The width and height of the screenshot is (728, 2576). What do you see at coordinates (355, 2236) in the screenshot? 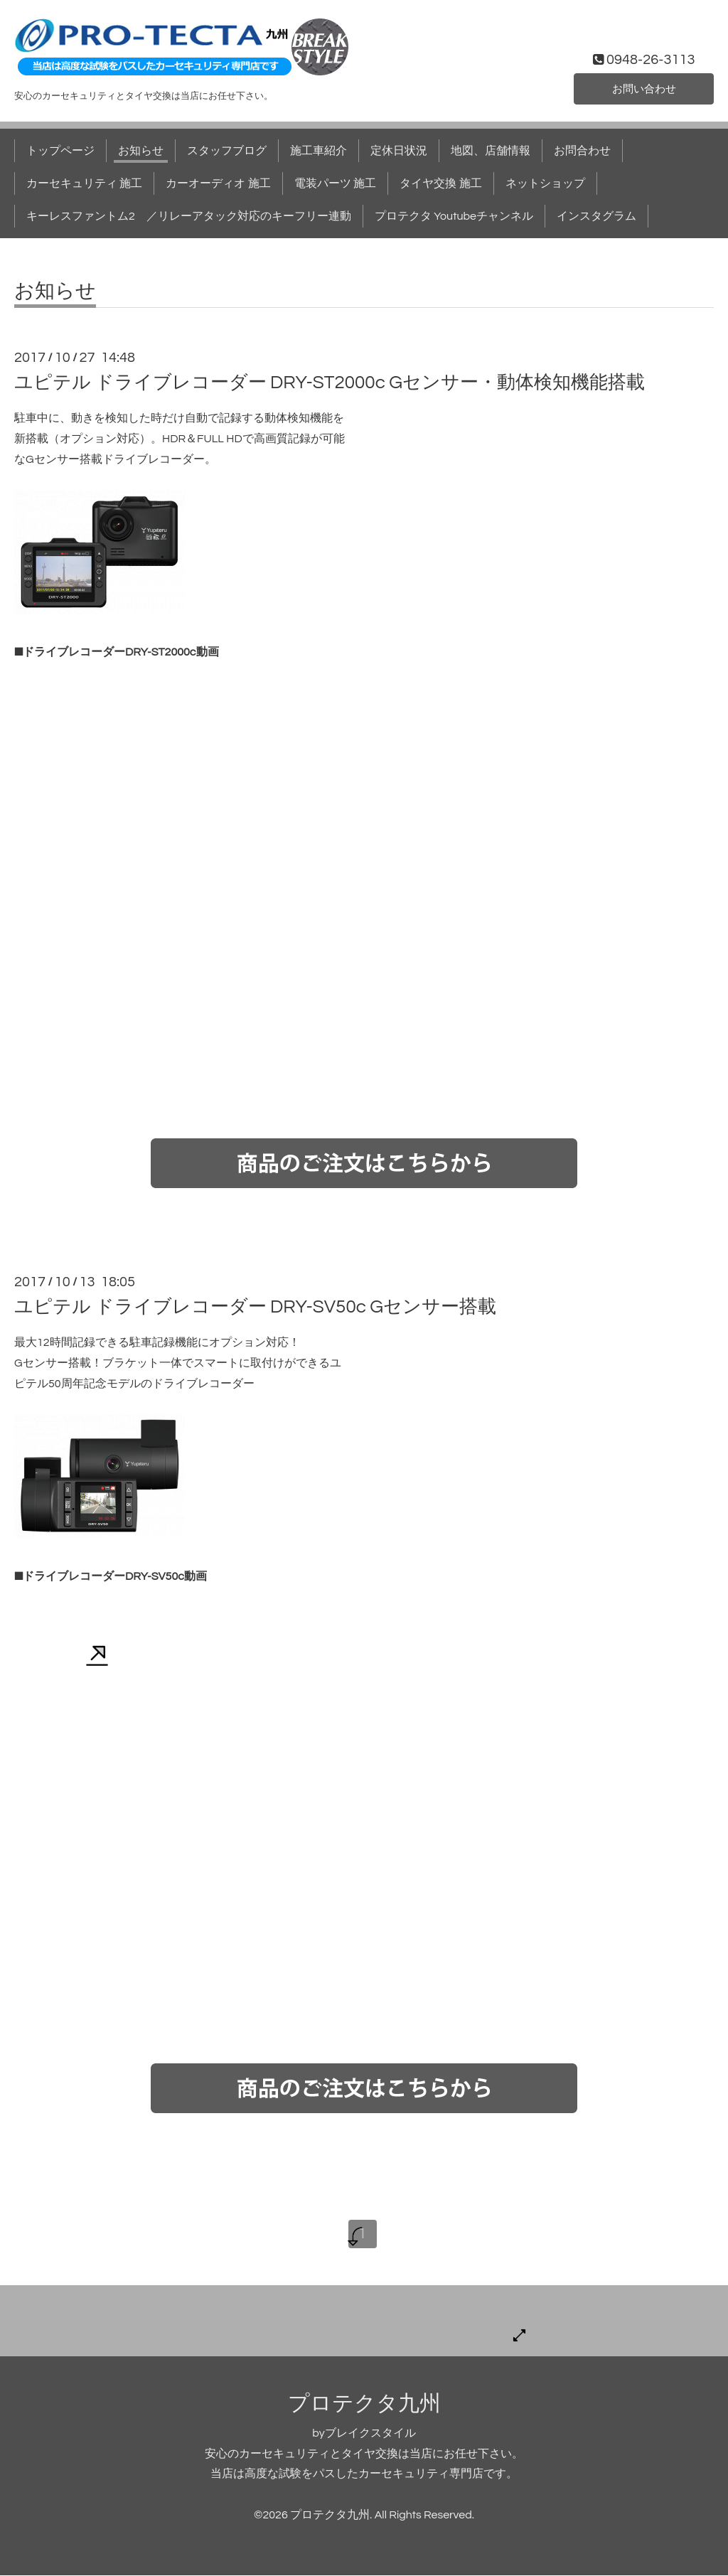
I see `go back and down in navigation` at bounding box center [355, 2236].